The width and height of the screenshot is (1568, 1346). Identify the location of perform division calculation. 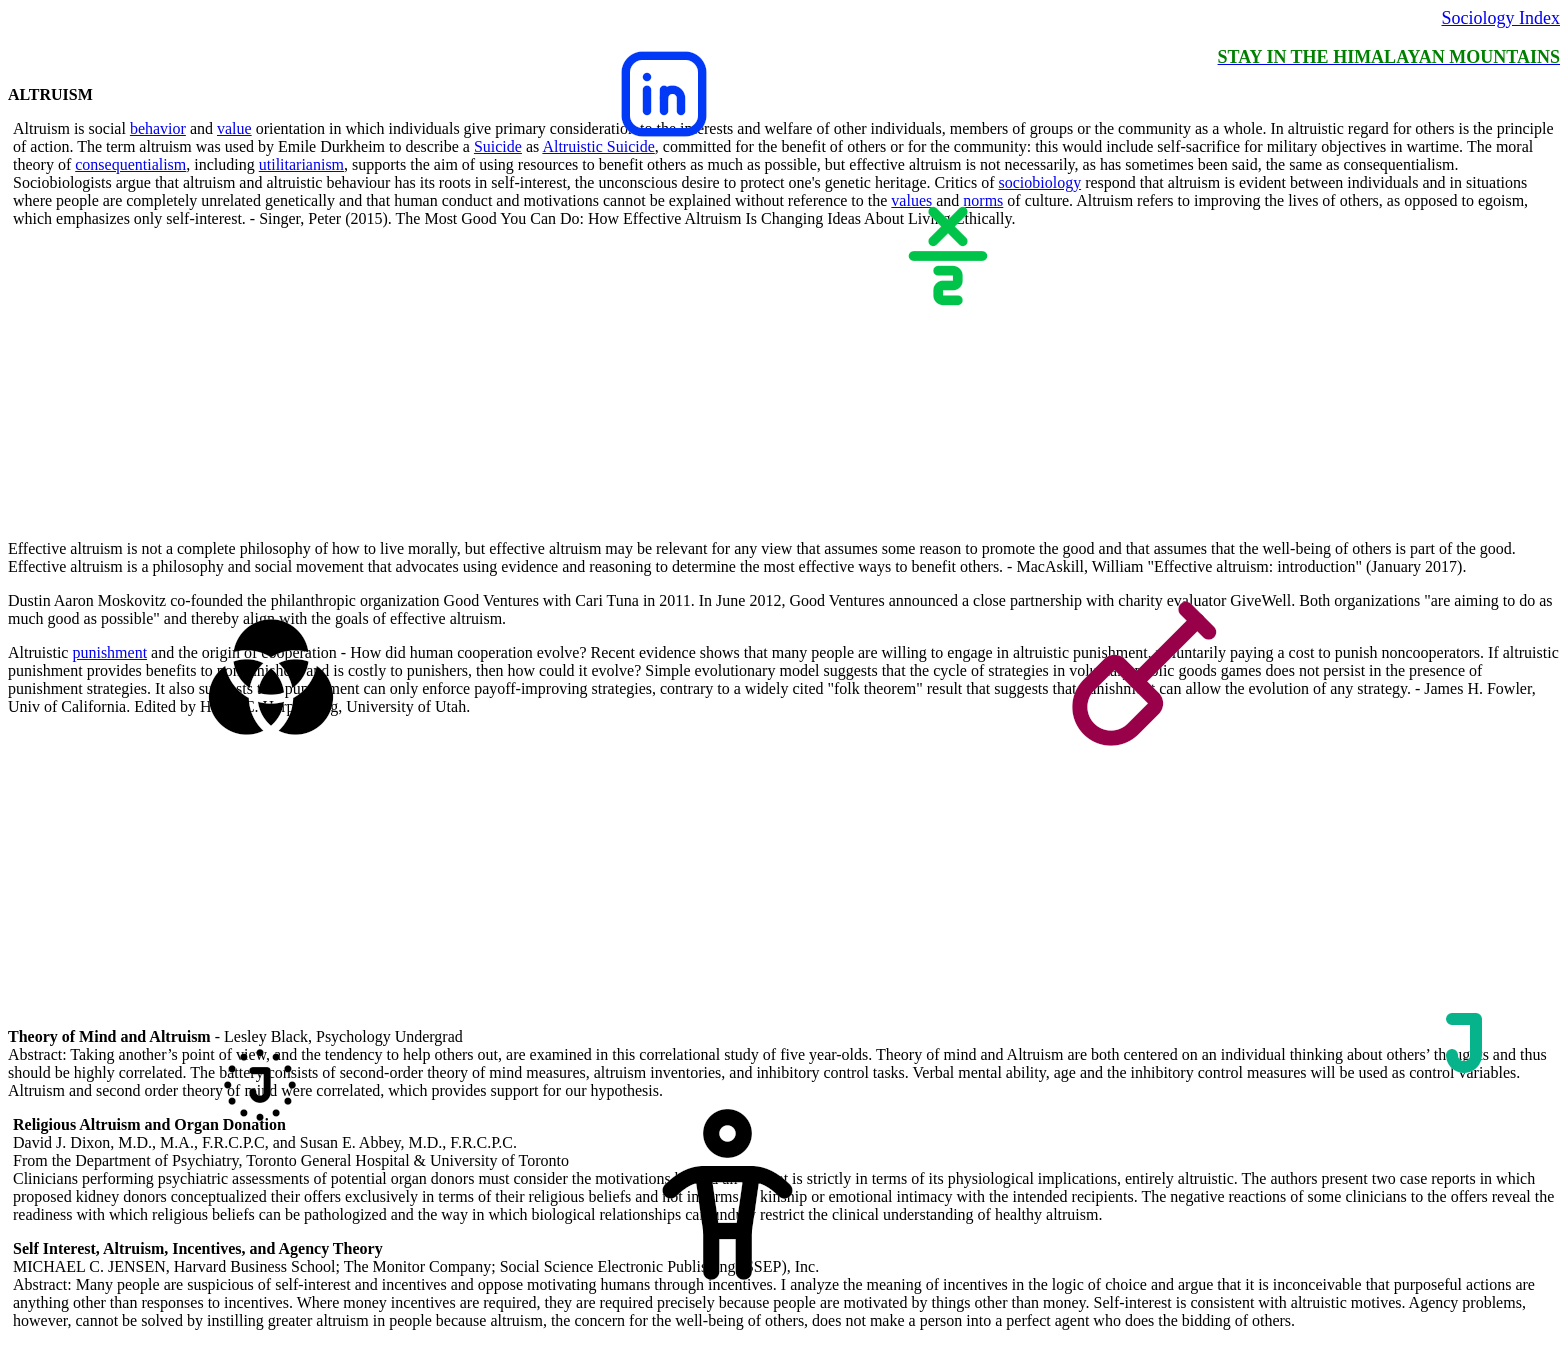
(948, 256).